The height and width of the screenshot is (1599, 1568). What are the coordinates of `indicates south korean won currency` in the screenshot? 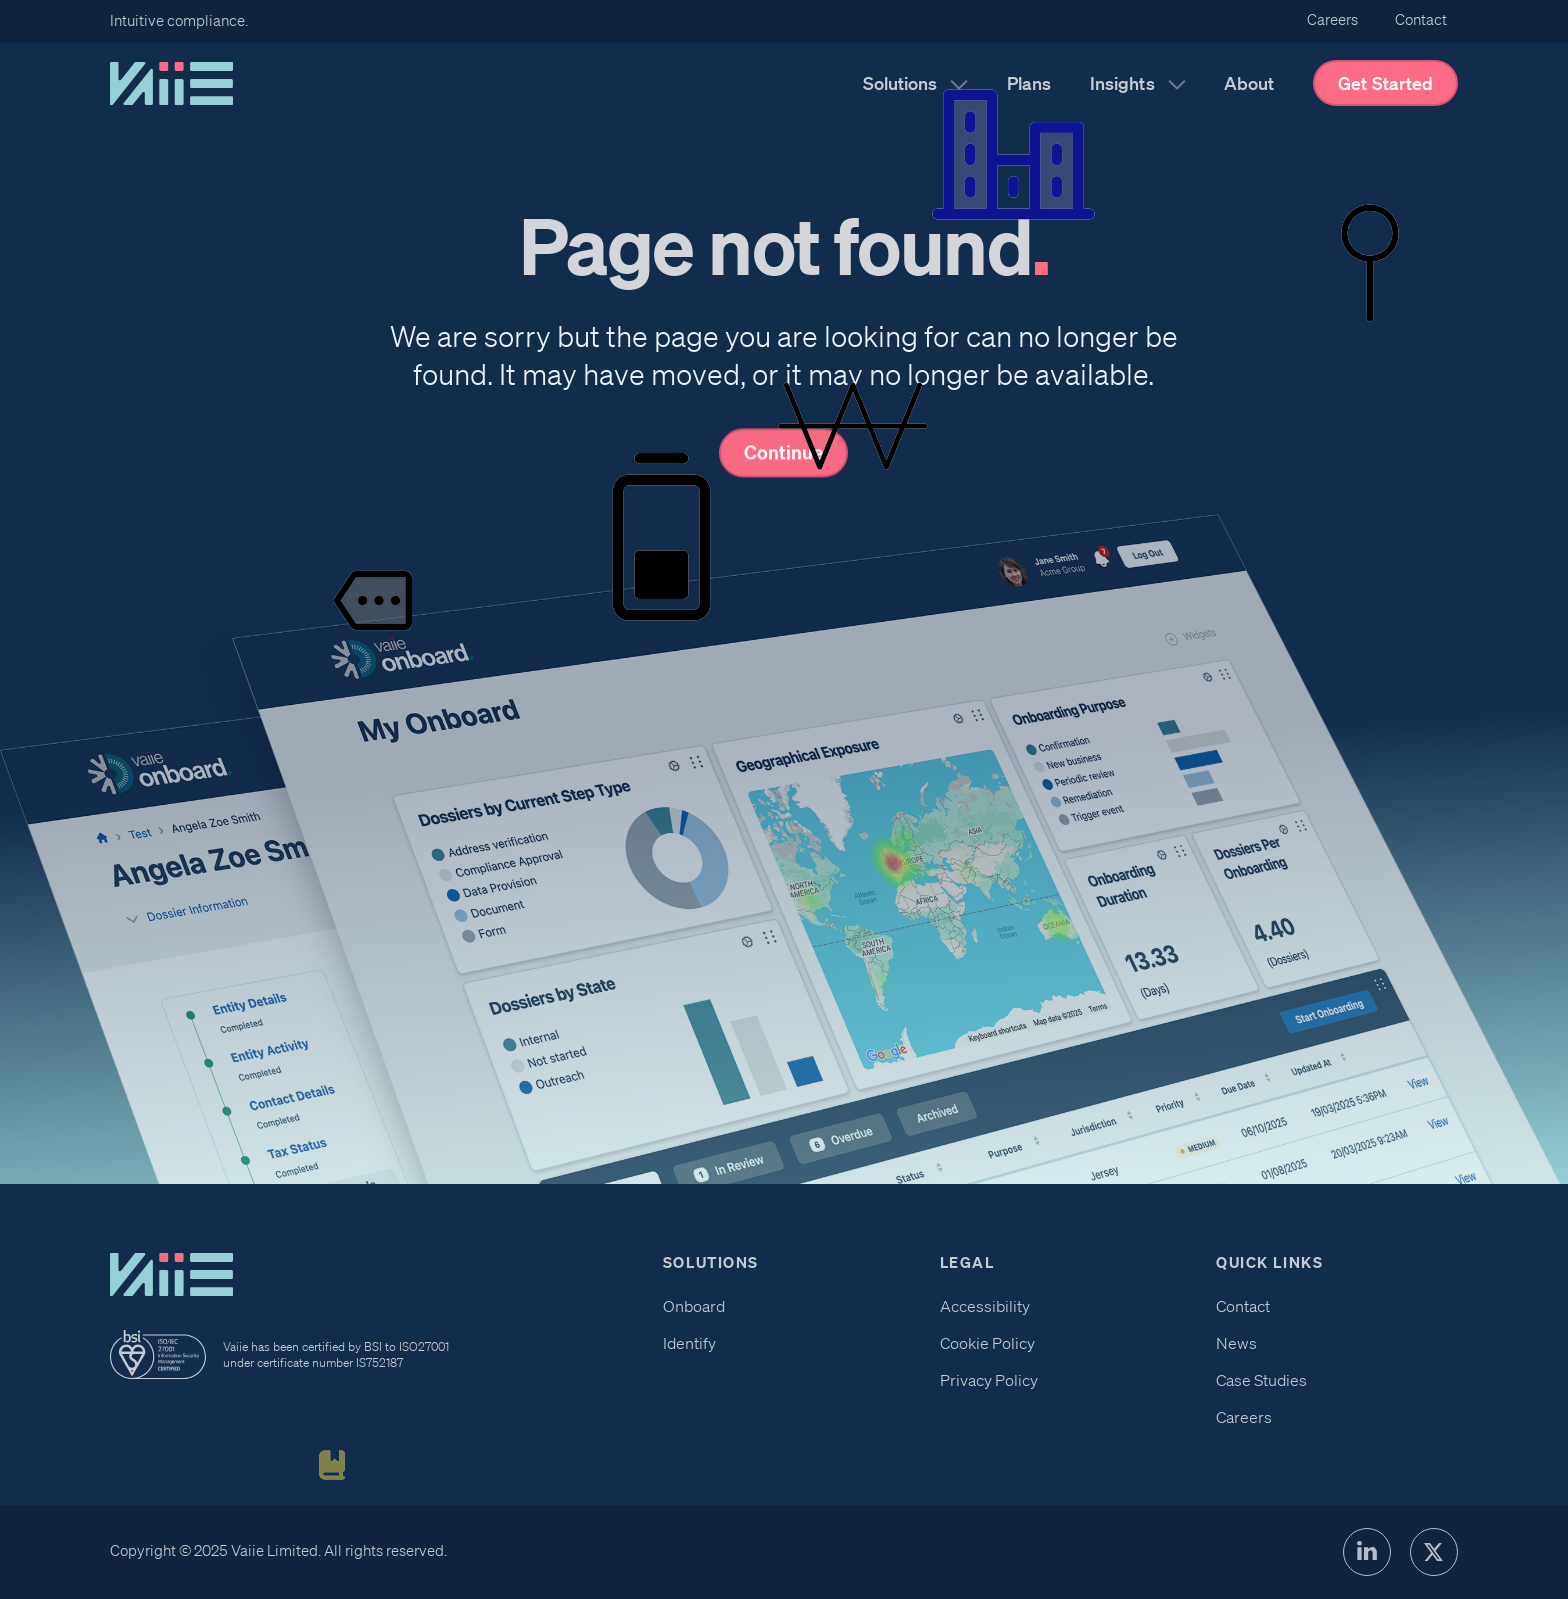 It's located at (853, 421).